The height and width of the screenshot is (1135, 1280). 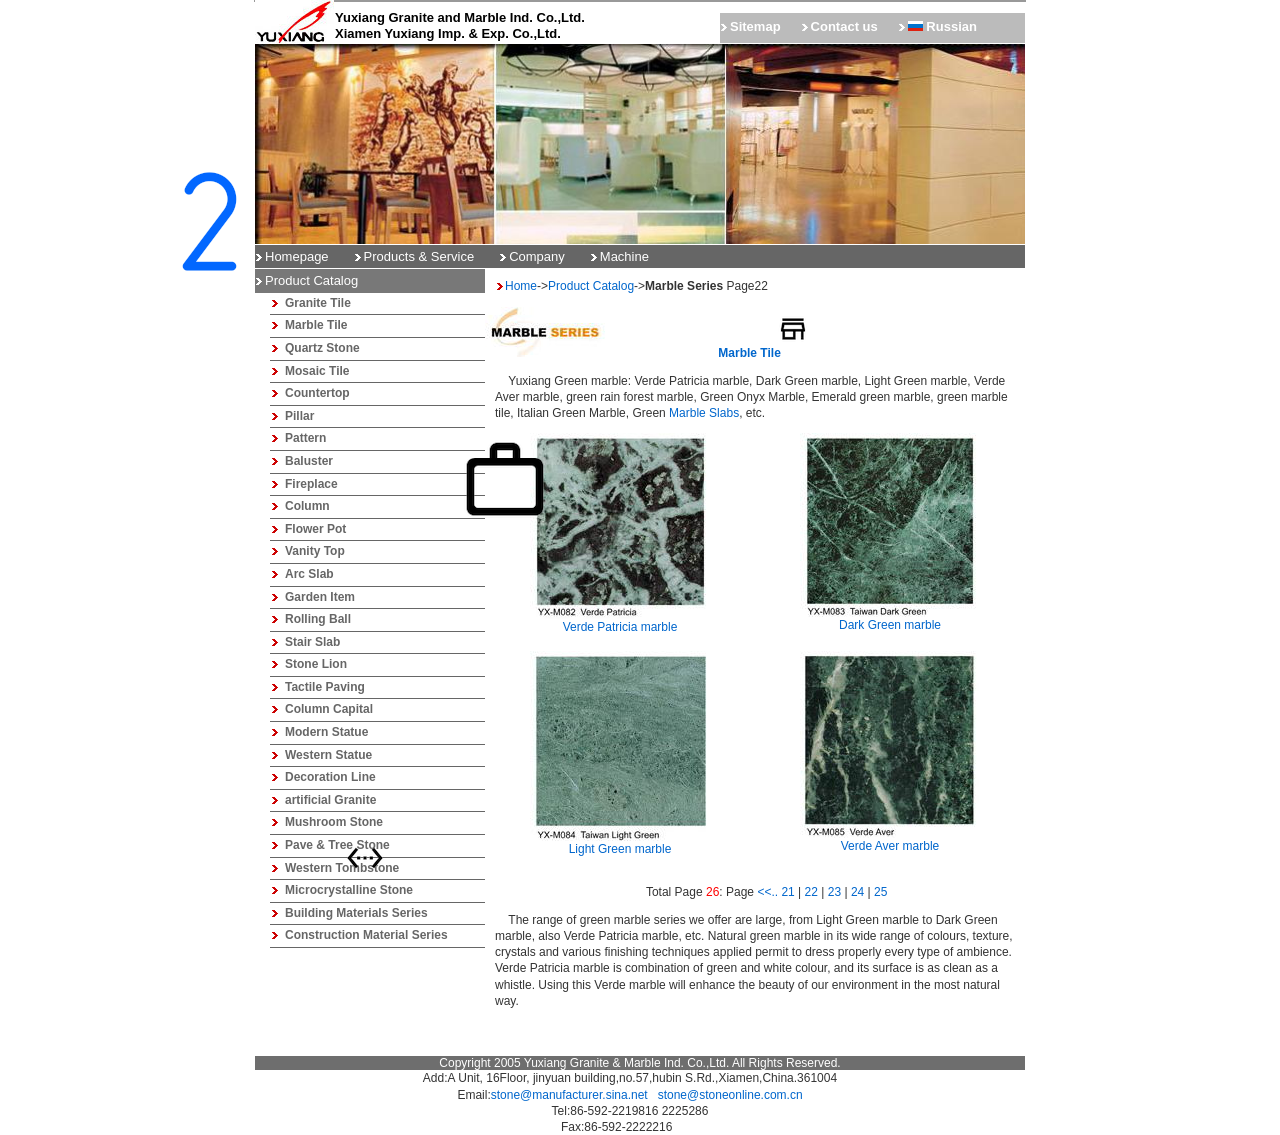 What do you see at coordinates (365, 858) in the screenshot?
I see `access ethernet or wired network settings` at bounding box center [365, 858].